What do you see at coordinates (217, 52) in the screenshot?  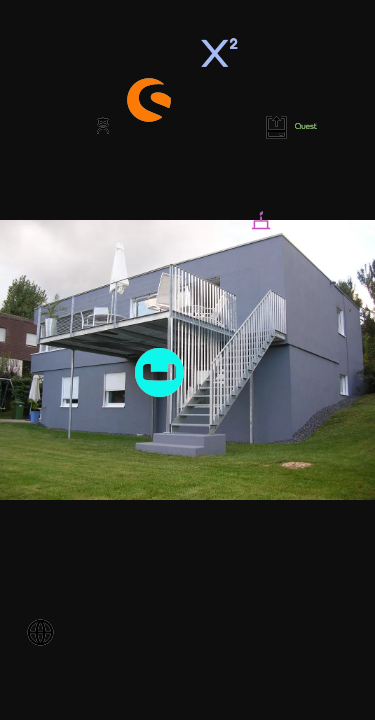 I see `format selected text as superscript` at bounding box center [217, 52].